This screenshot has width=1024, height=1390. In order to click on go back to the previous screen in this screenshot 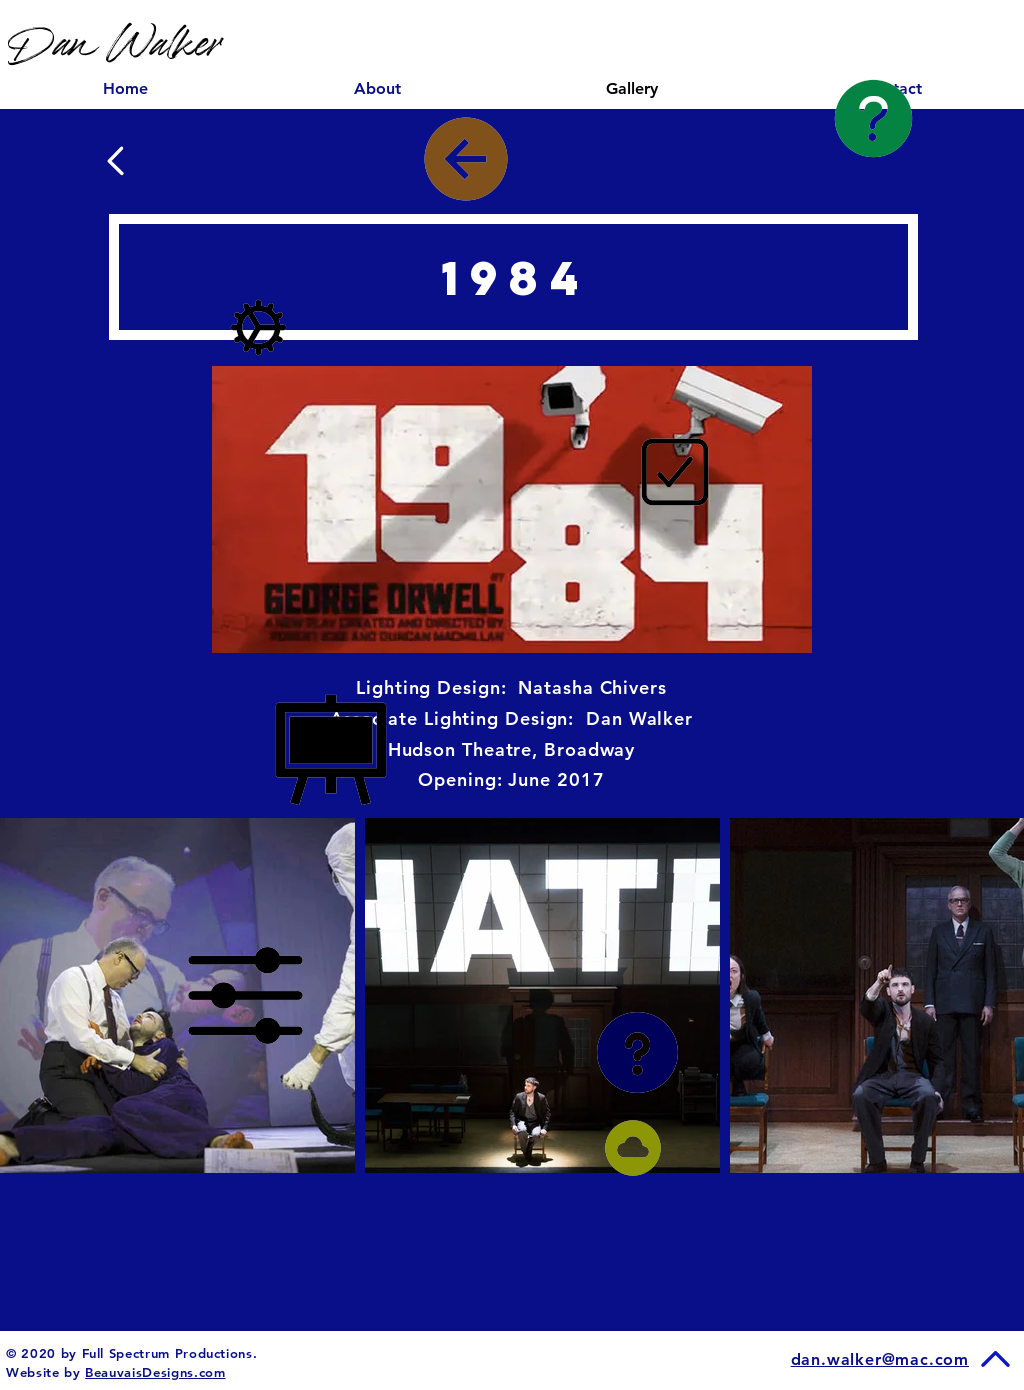, I will do `click(466, 159)`.